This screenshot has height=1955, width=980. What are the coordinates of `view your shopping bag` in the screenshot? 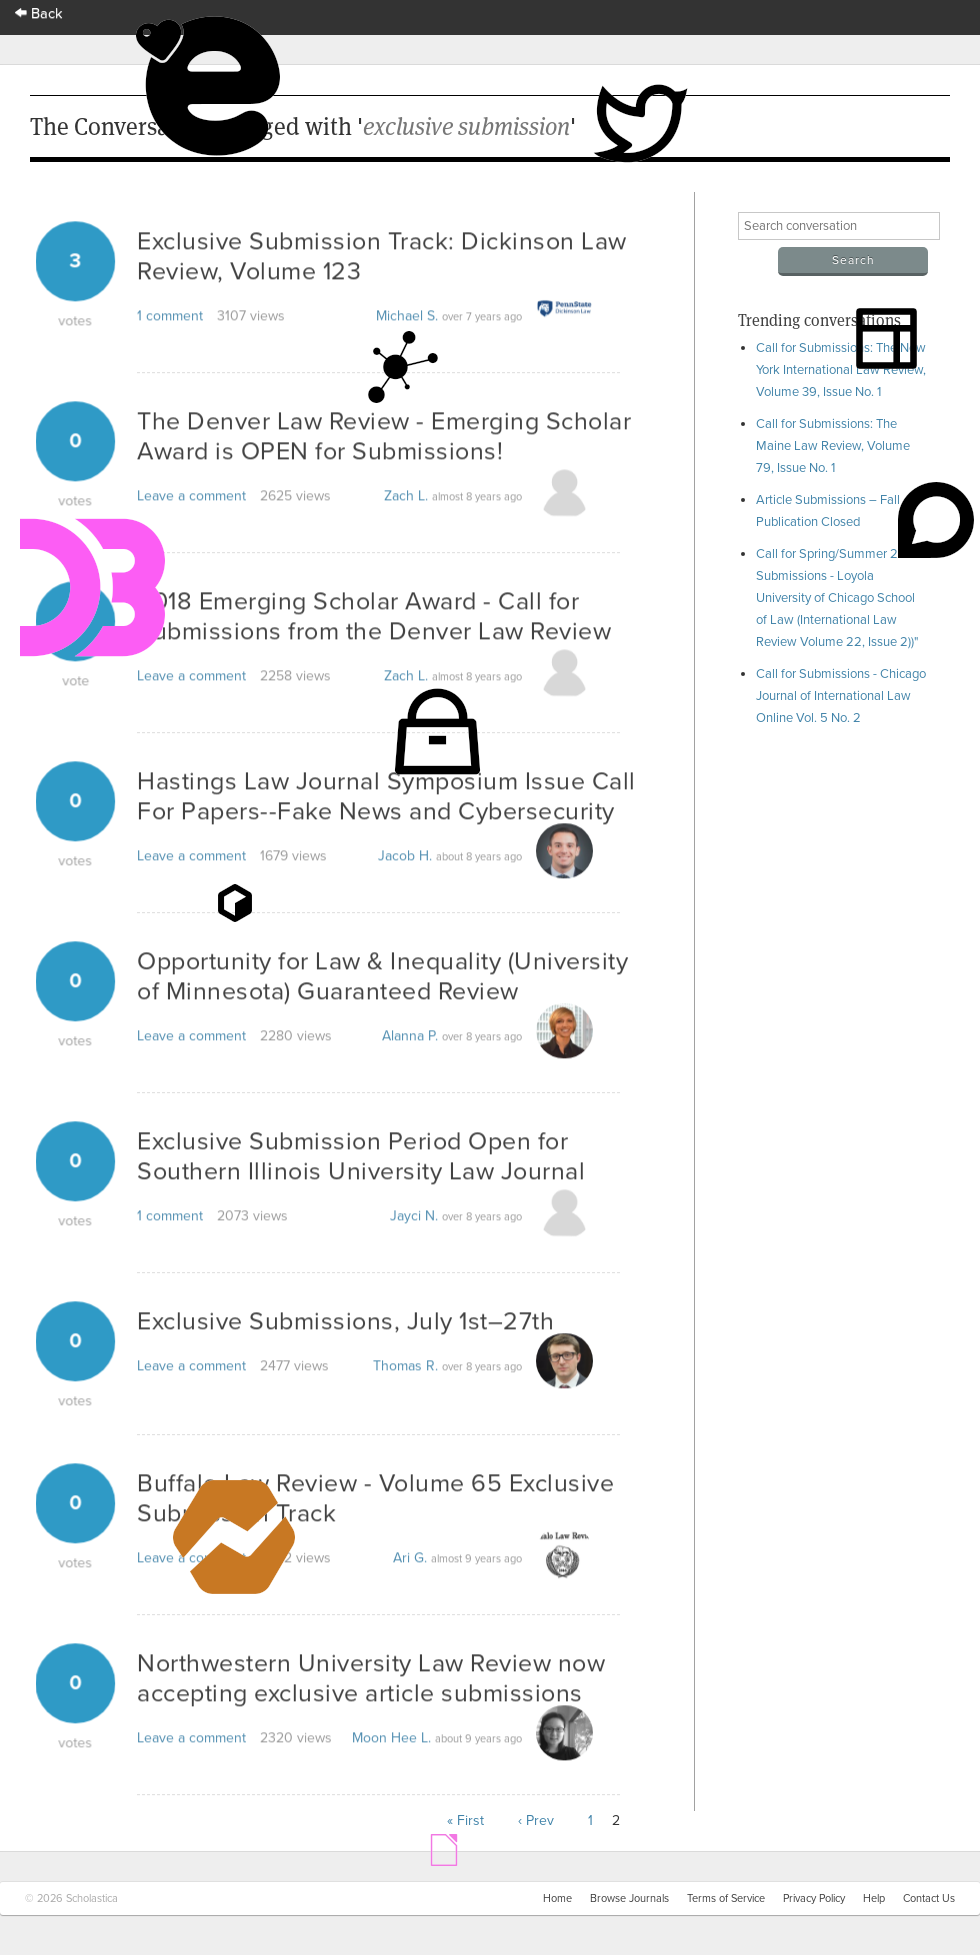 It's located at (437, 731).